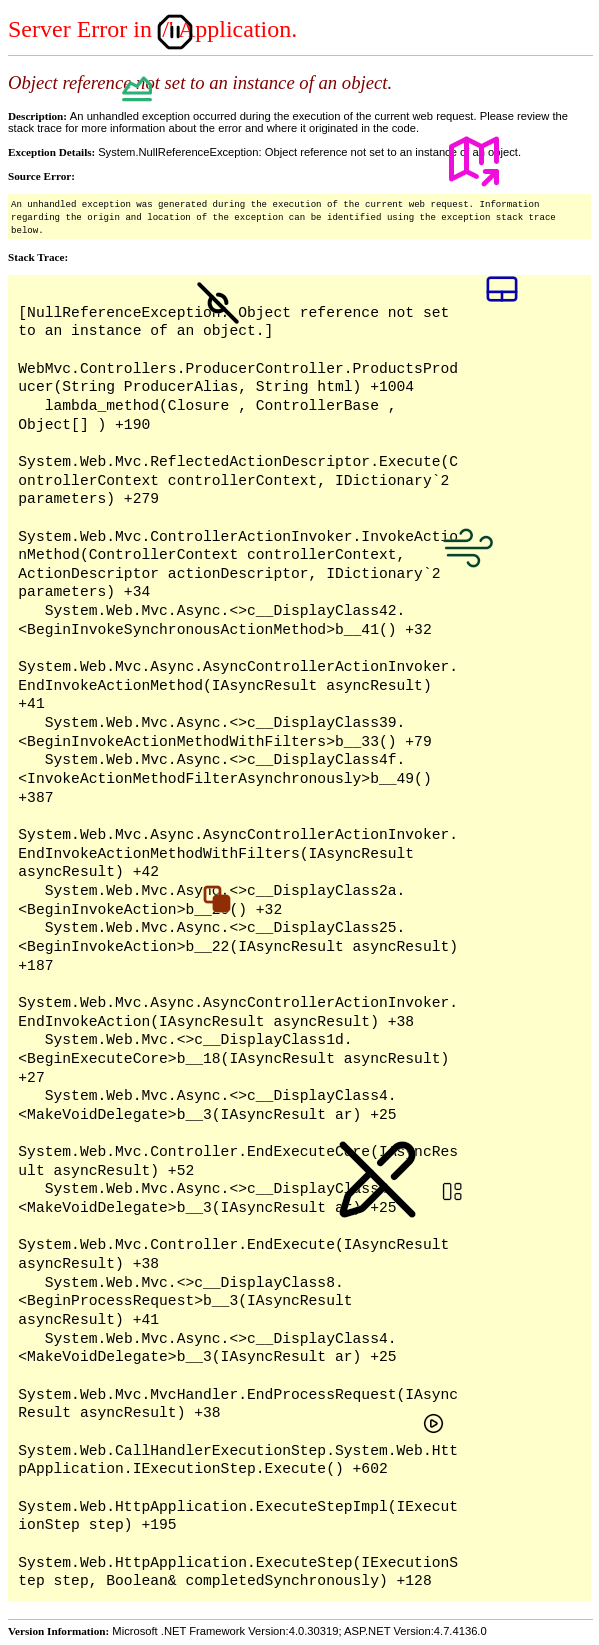  Describe the element at coordinates (468, 548) in the screenshot. I see `indicates current wind conditions` at that location.